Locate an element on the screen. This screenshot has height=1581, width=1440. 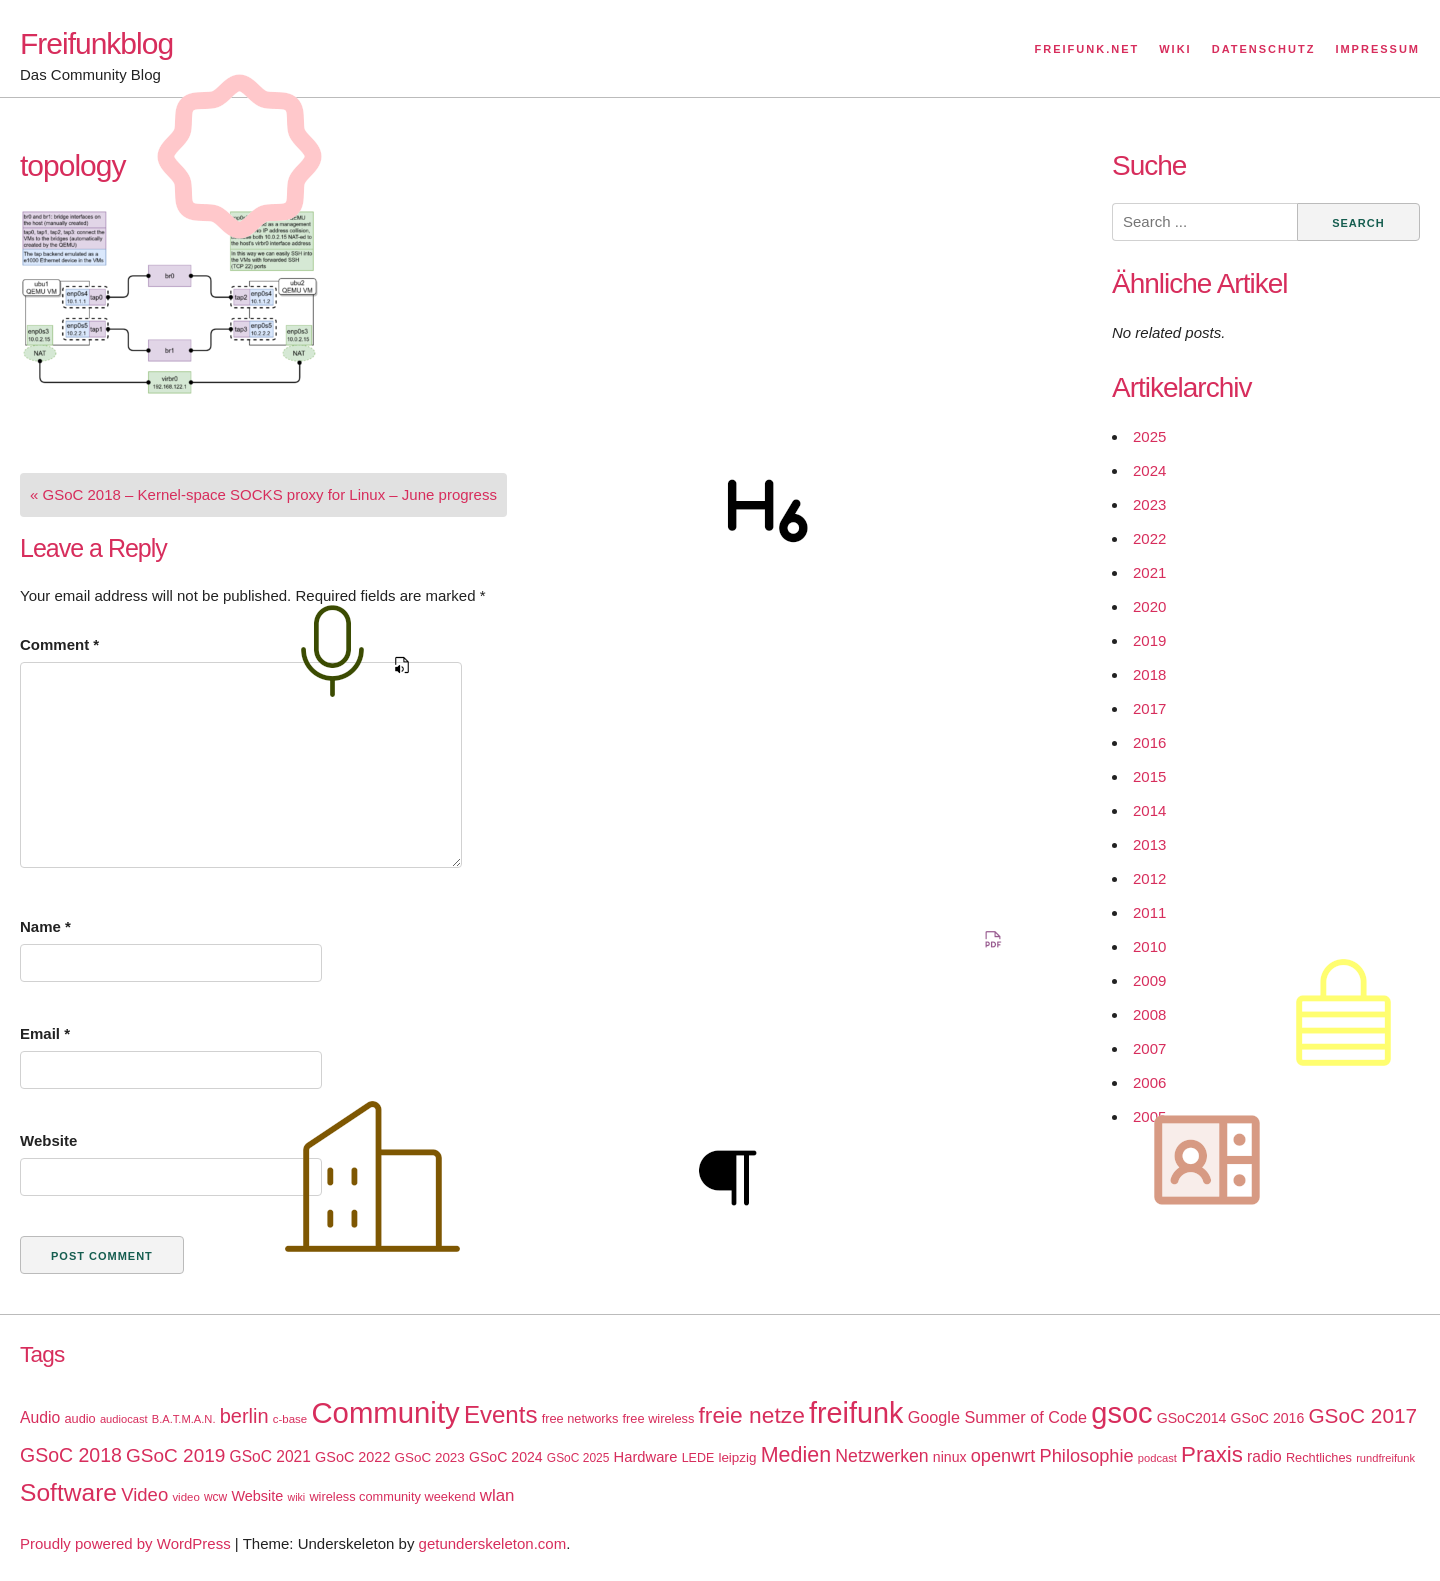
toggle paragraph formatting is located at coordinates (729, 1178).